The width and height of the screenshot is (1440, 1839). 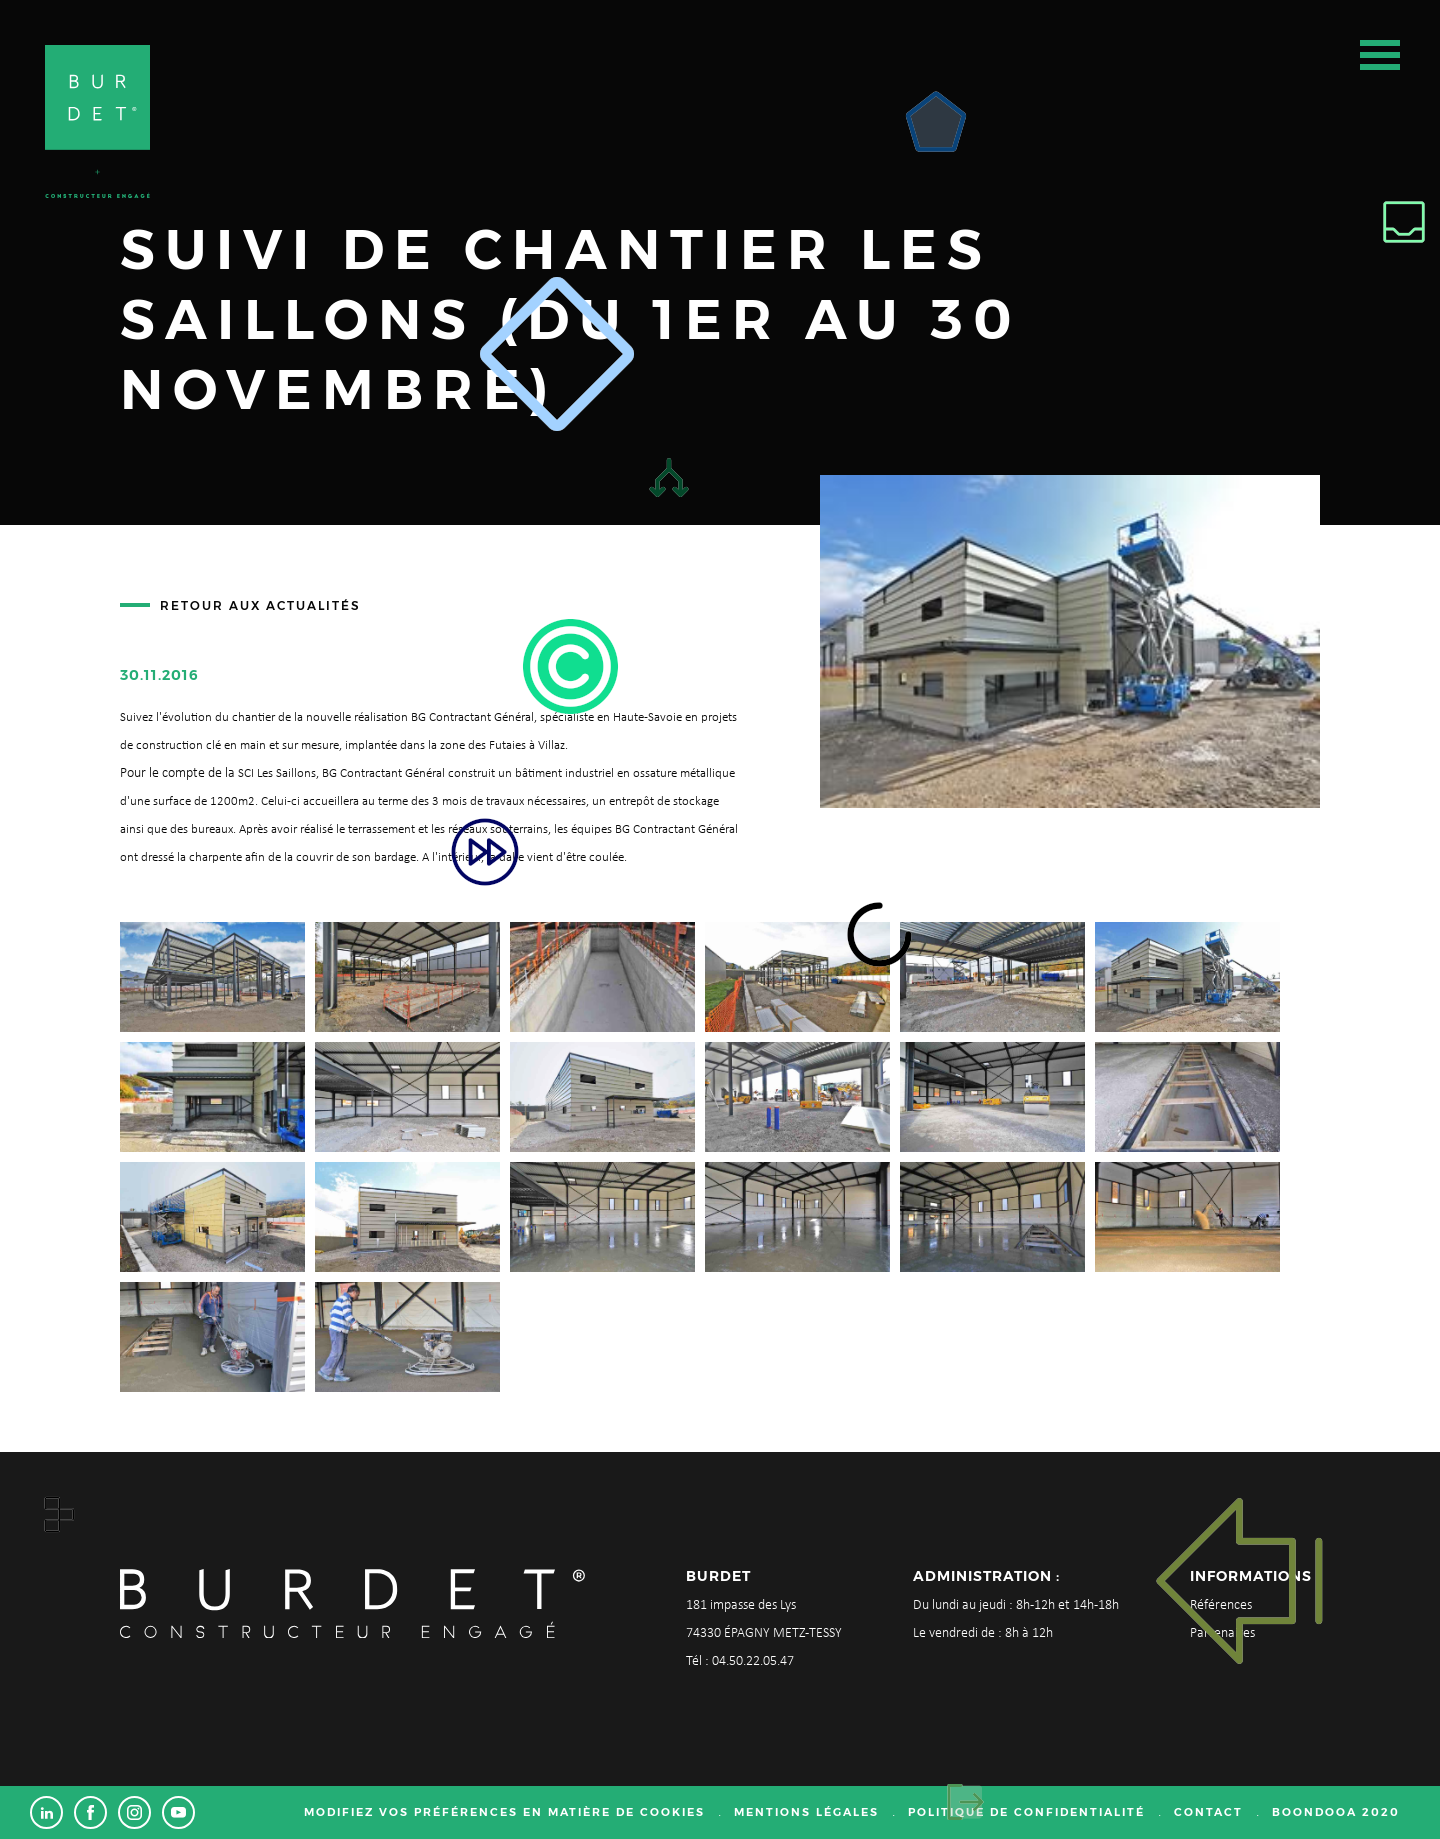 I want to click on access your inbox or message tray, so click(x=1404, y=222).